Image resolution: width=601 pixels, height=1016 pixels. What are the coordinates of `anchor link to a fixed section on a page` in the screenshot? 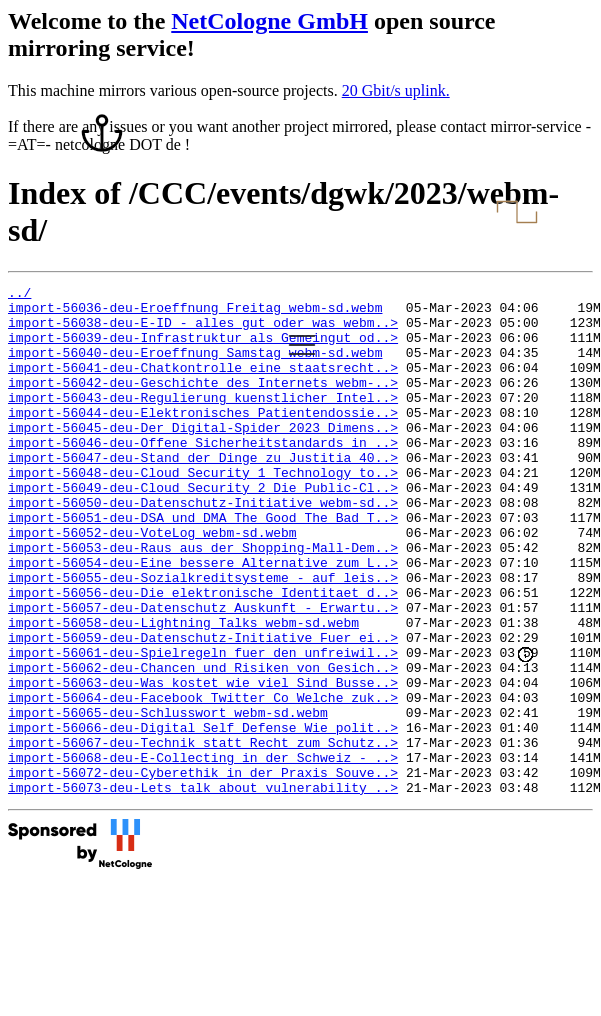 It's located at (102, 133).